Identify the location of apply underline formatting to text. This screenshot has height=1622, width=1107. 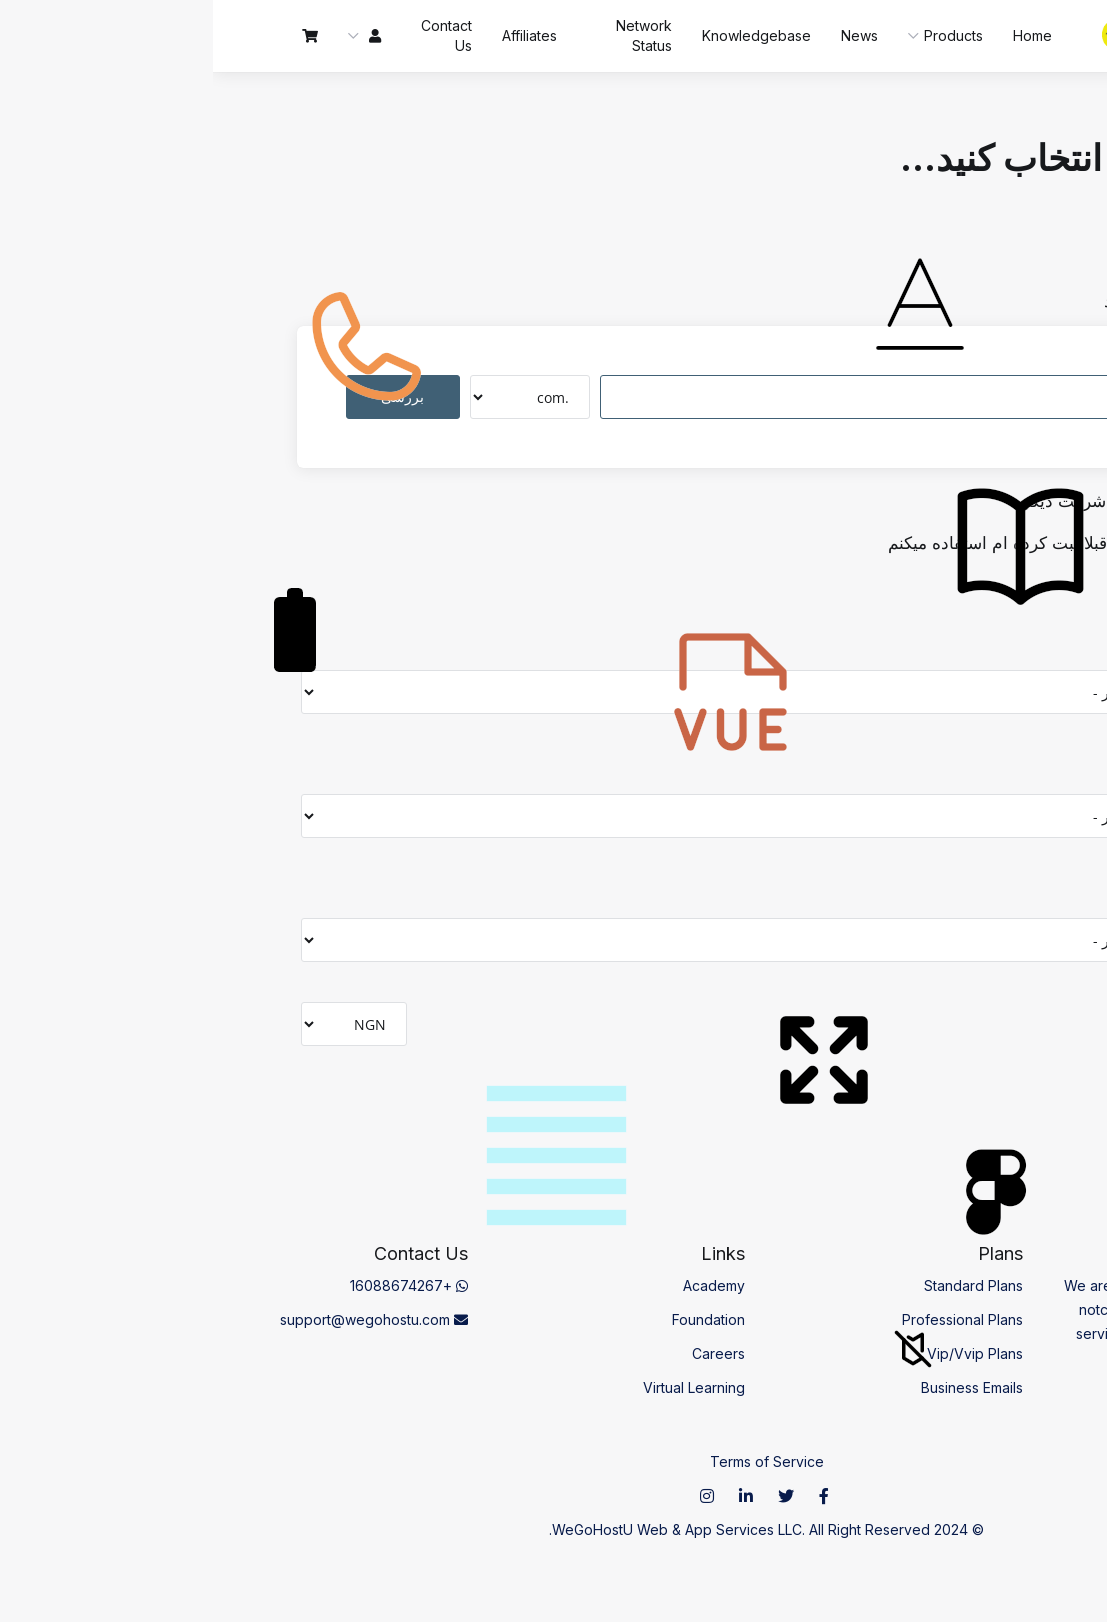
(920, 306).